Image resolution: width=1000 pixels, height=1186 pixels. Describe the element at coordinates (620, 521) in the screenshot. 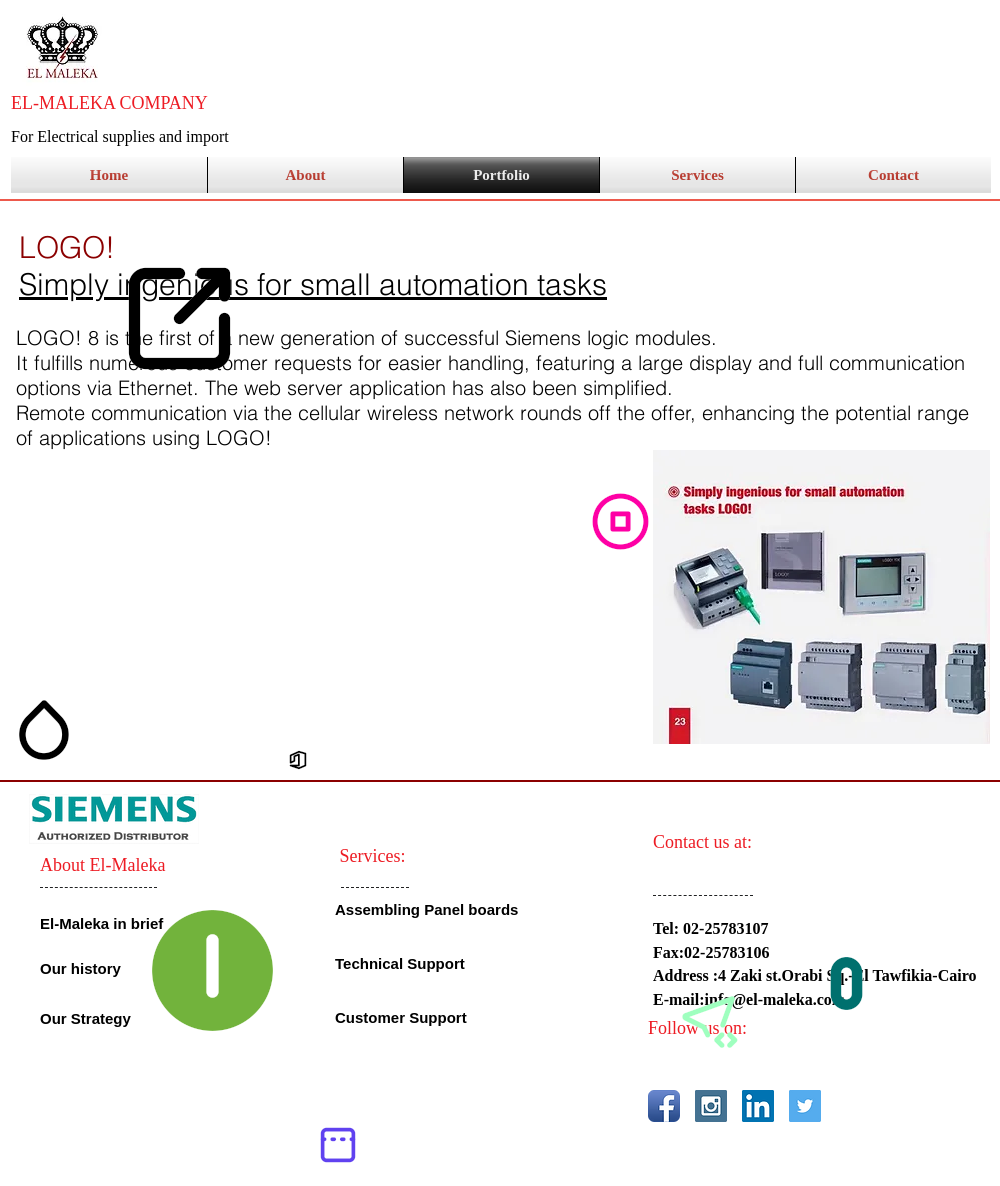

I see `stop media playback` at that location.